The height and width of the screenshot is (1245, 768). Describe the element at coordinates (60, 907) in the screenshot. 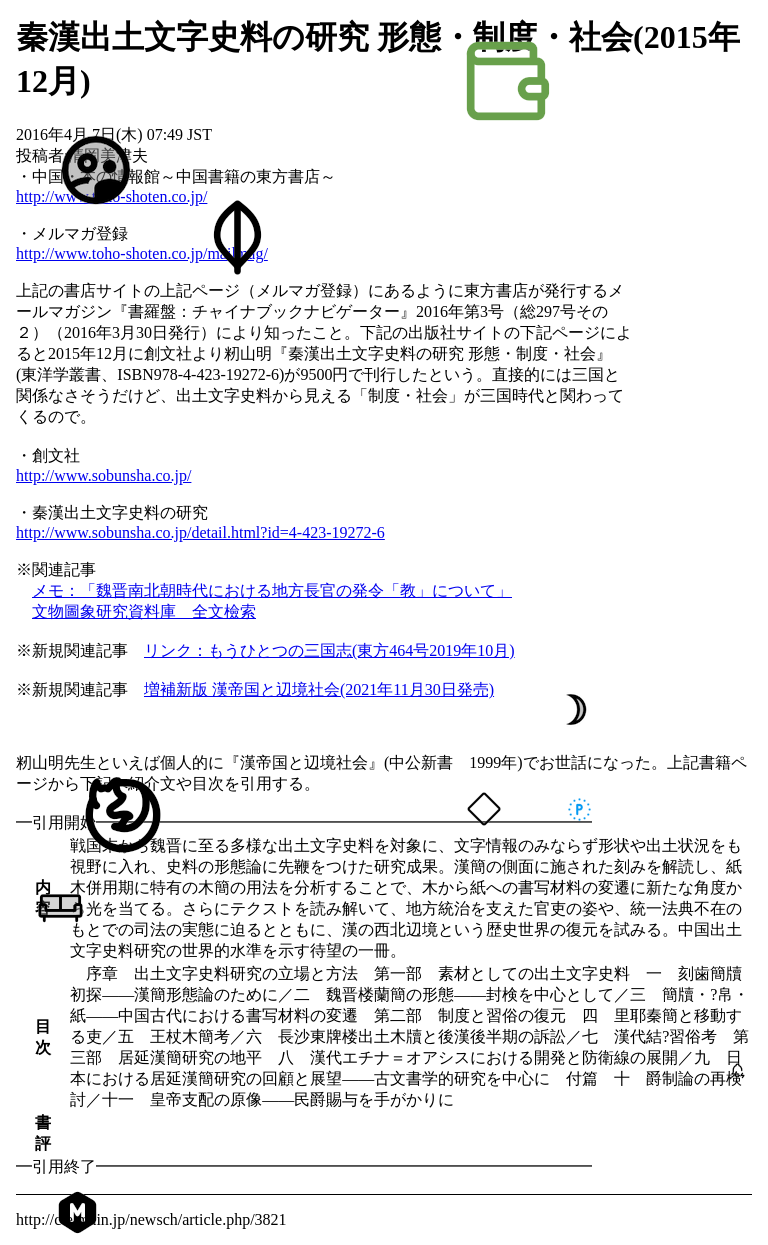

I see `browse furniture or home decor items` at that location.